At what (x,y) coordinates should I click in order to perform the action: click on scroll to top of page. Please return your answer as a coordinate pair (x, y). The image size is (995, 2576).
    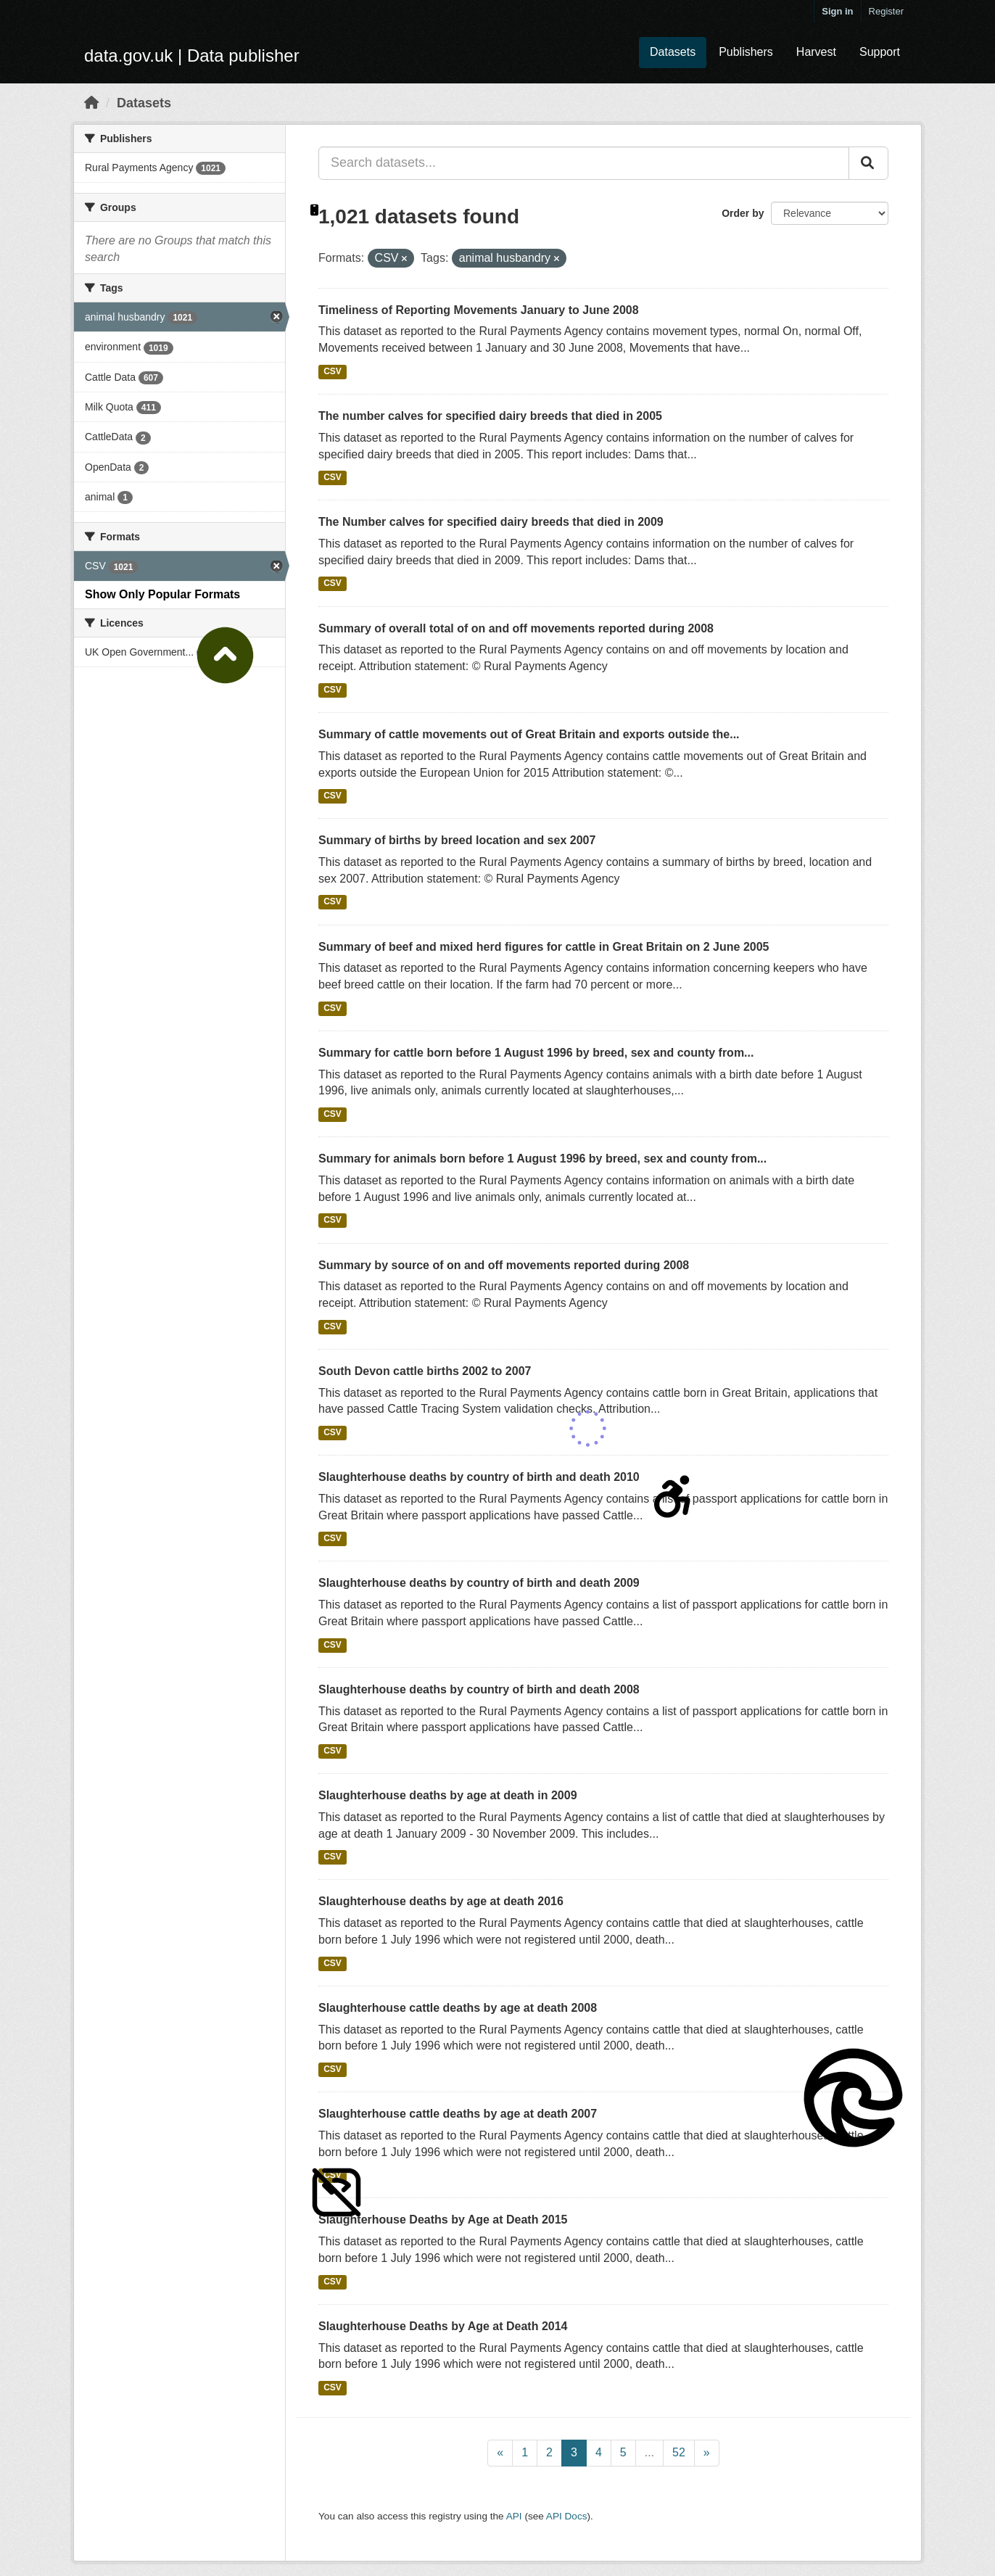
    Looking at the image, I should click on (225, 655).